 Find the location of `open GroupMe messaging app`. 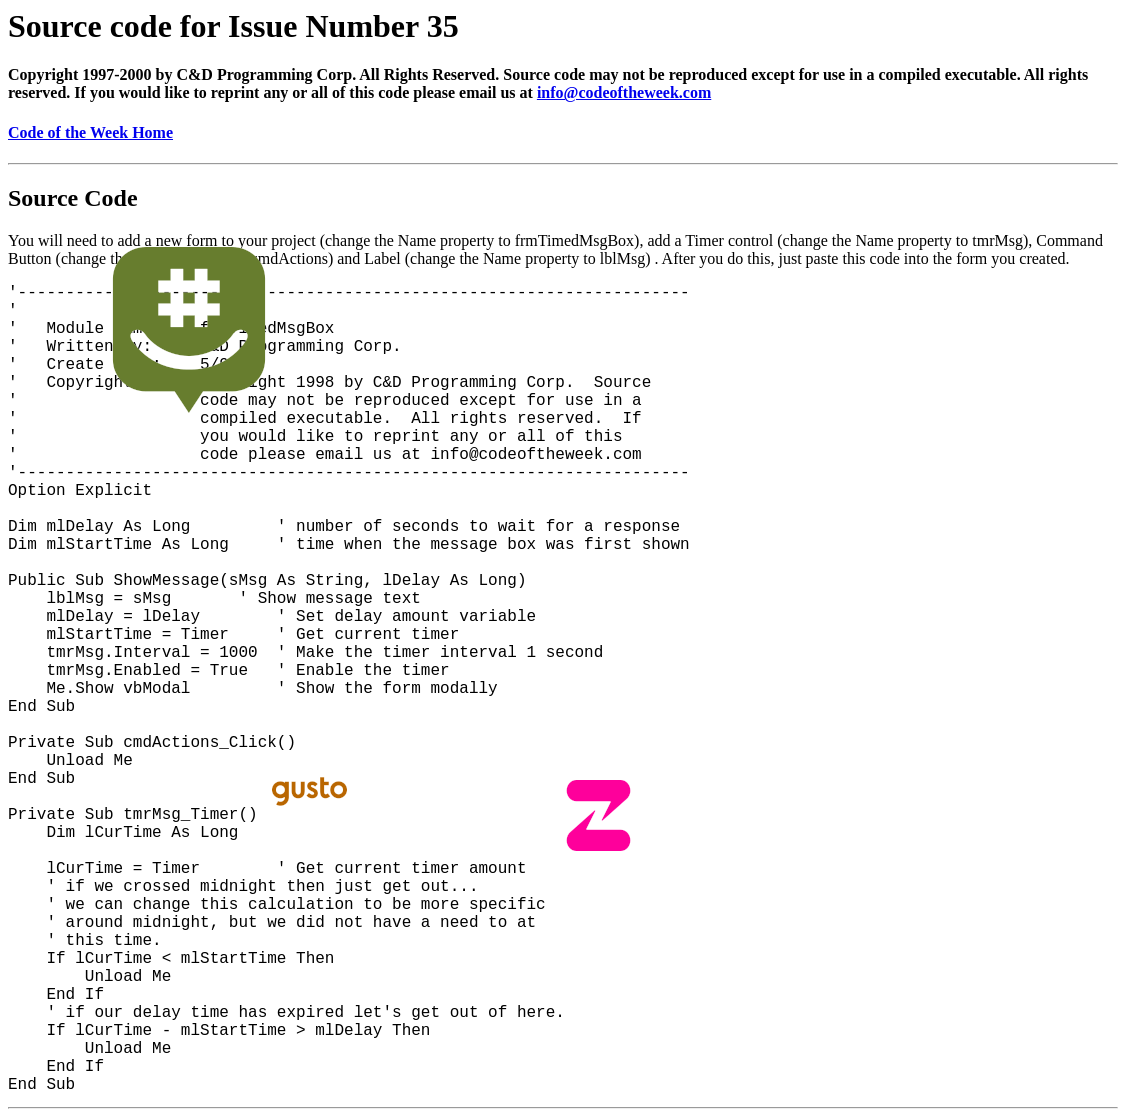

open GroupMe messaging app is located at coordinates (189, 330).